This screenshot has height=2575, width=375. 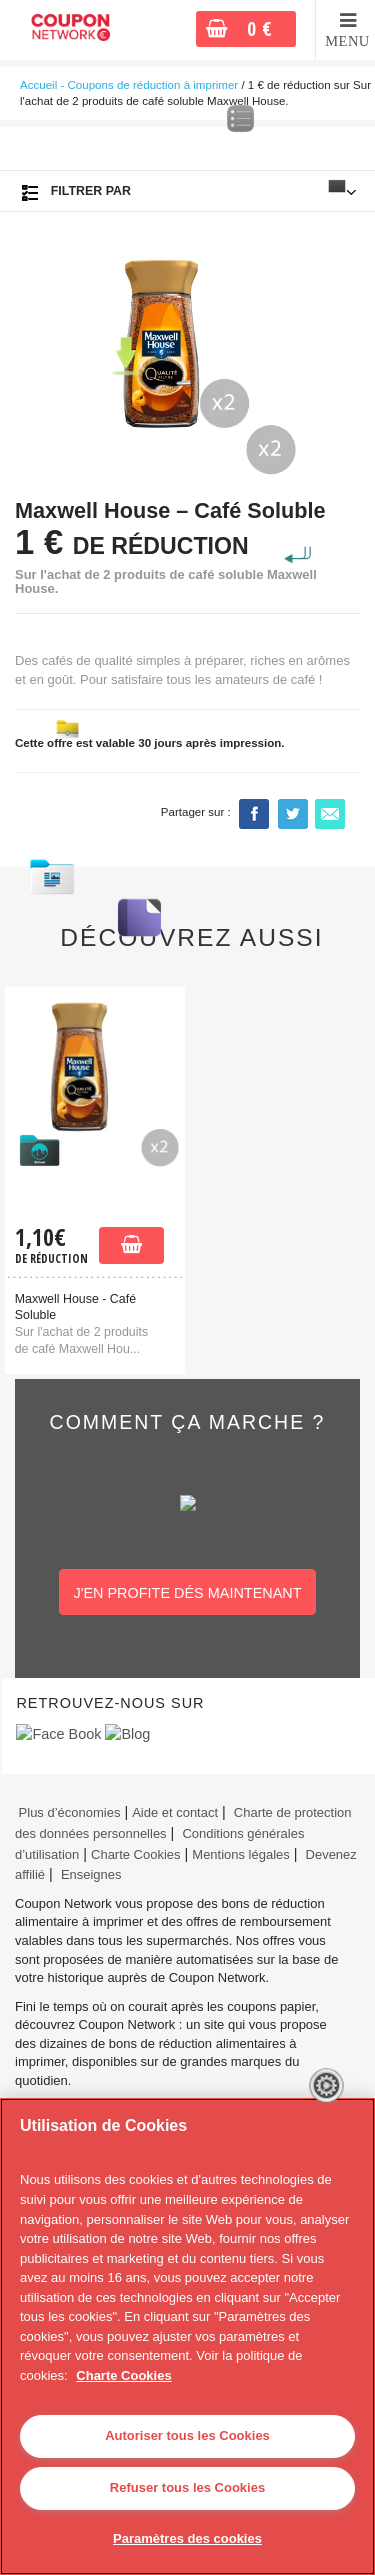 I want to click on reply to all recipients of an email, so click(x=297, y=553).